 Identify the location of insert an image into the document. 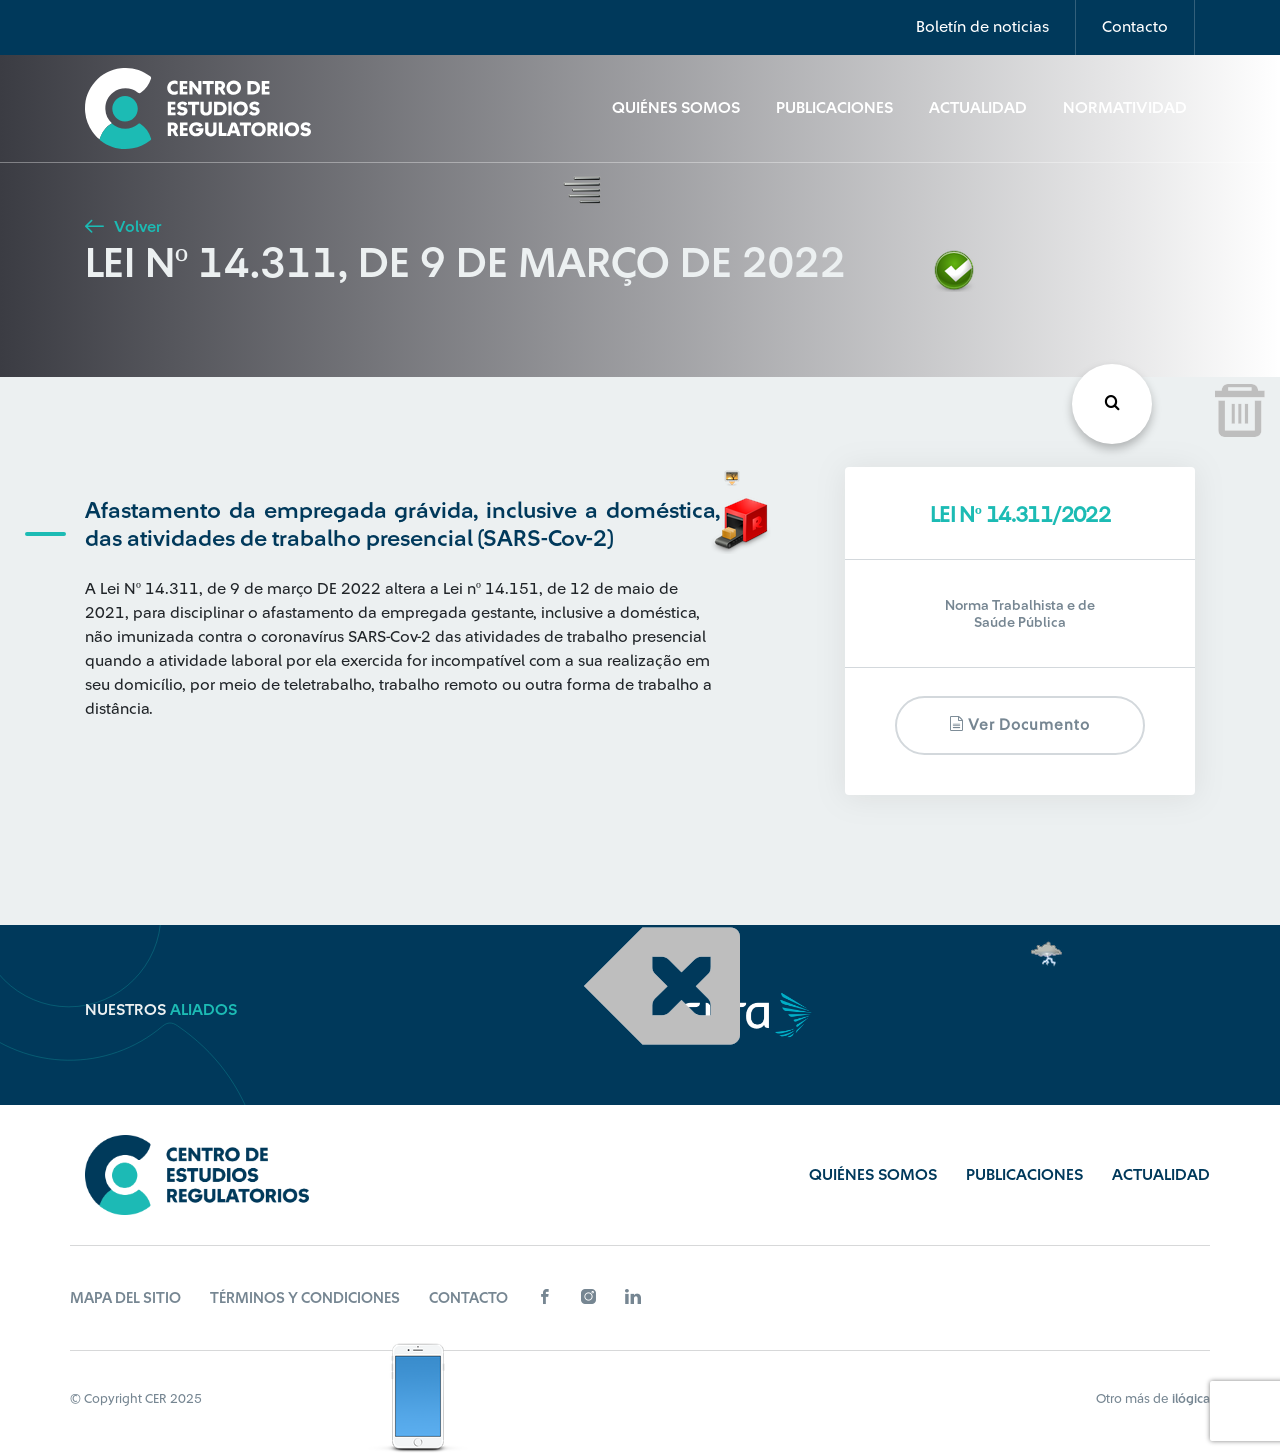
(732, 478).